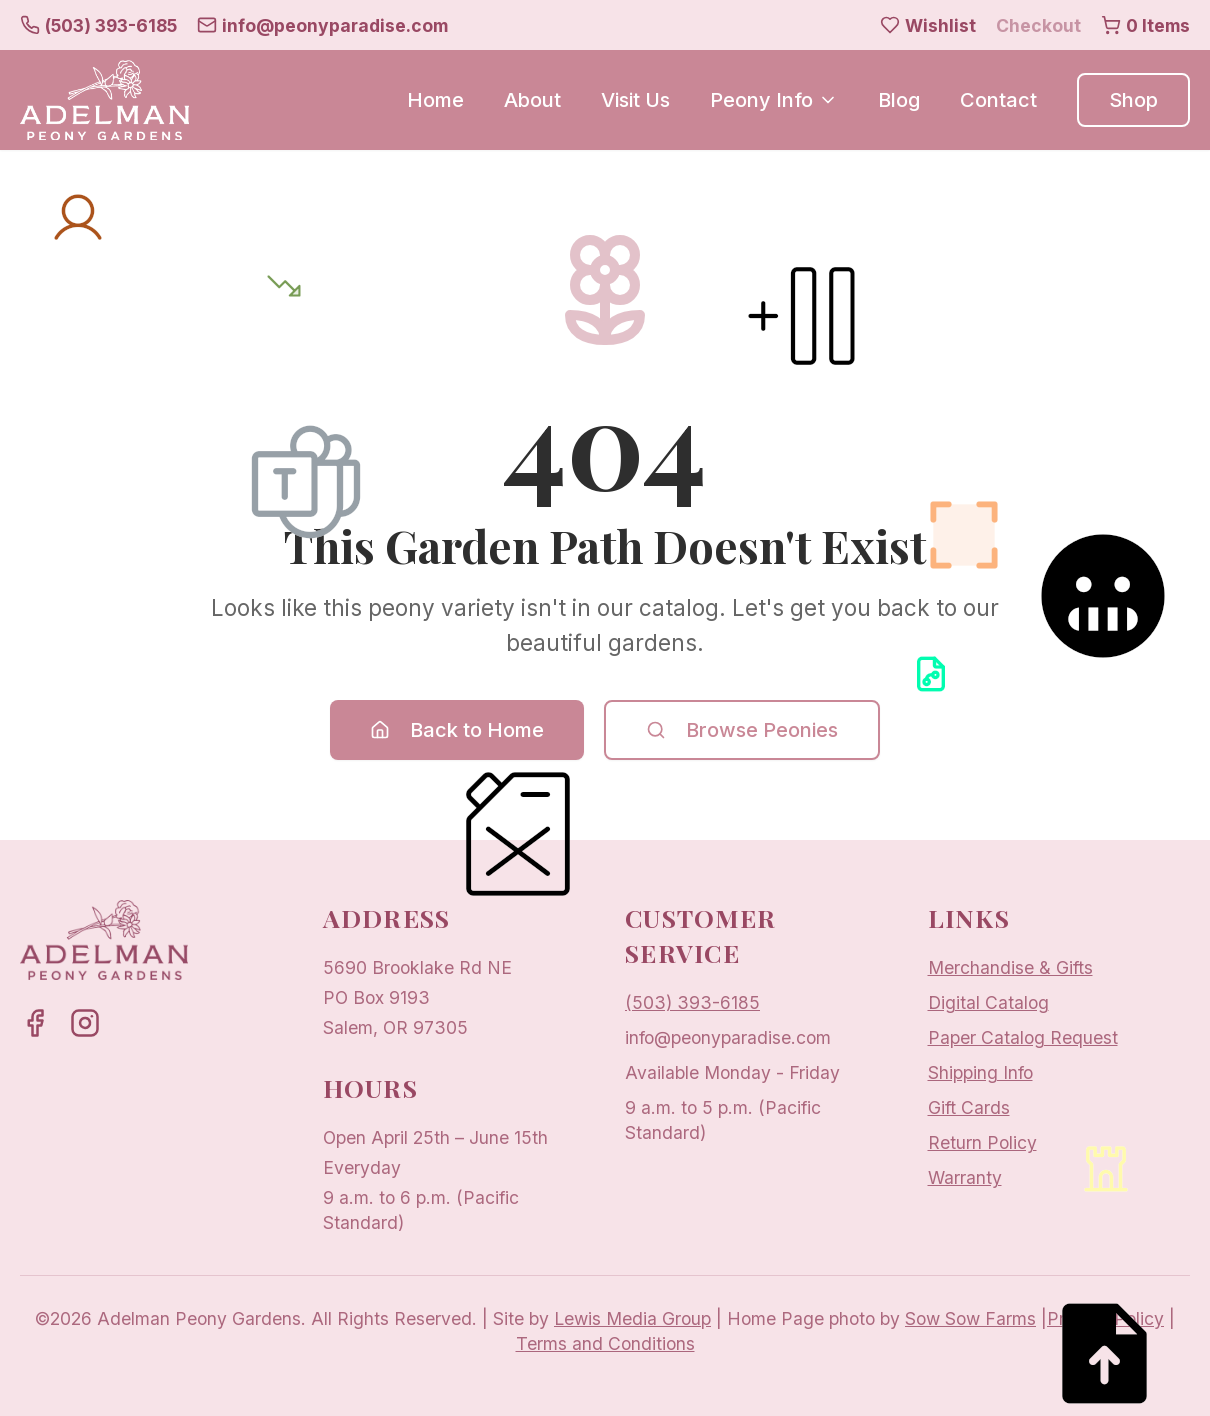 The width and height of the screenshot is (1210, 1416). What do you see at coordinates (1103, 596) in the screenshot?
I see `indicates an awkward or uncomfortable situation` at bounding box center [1103, 596].